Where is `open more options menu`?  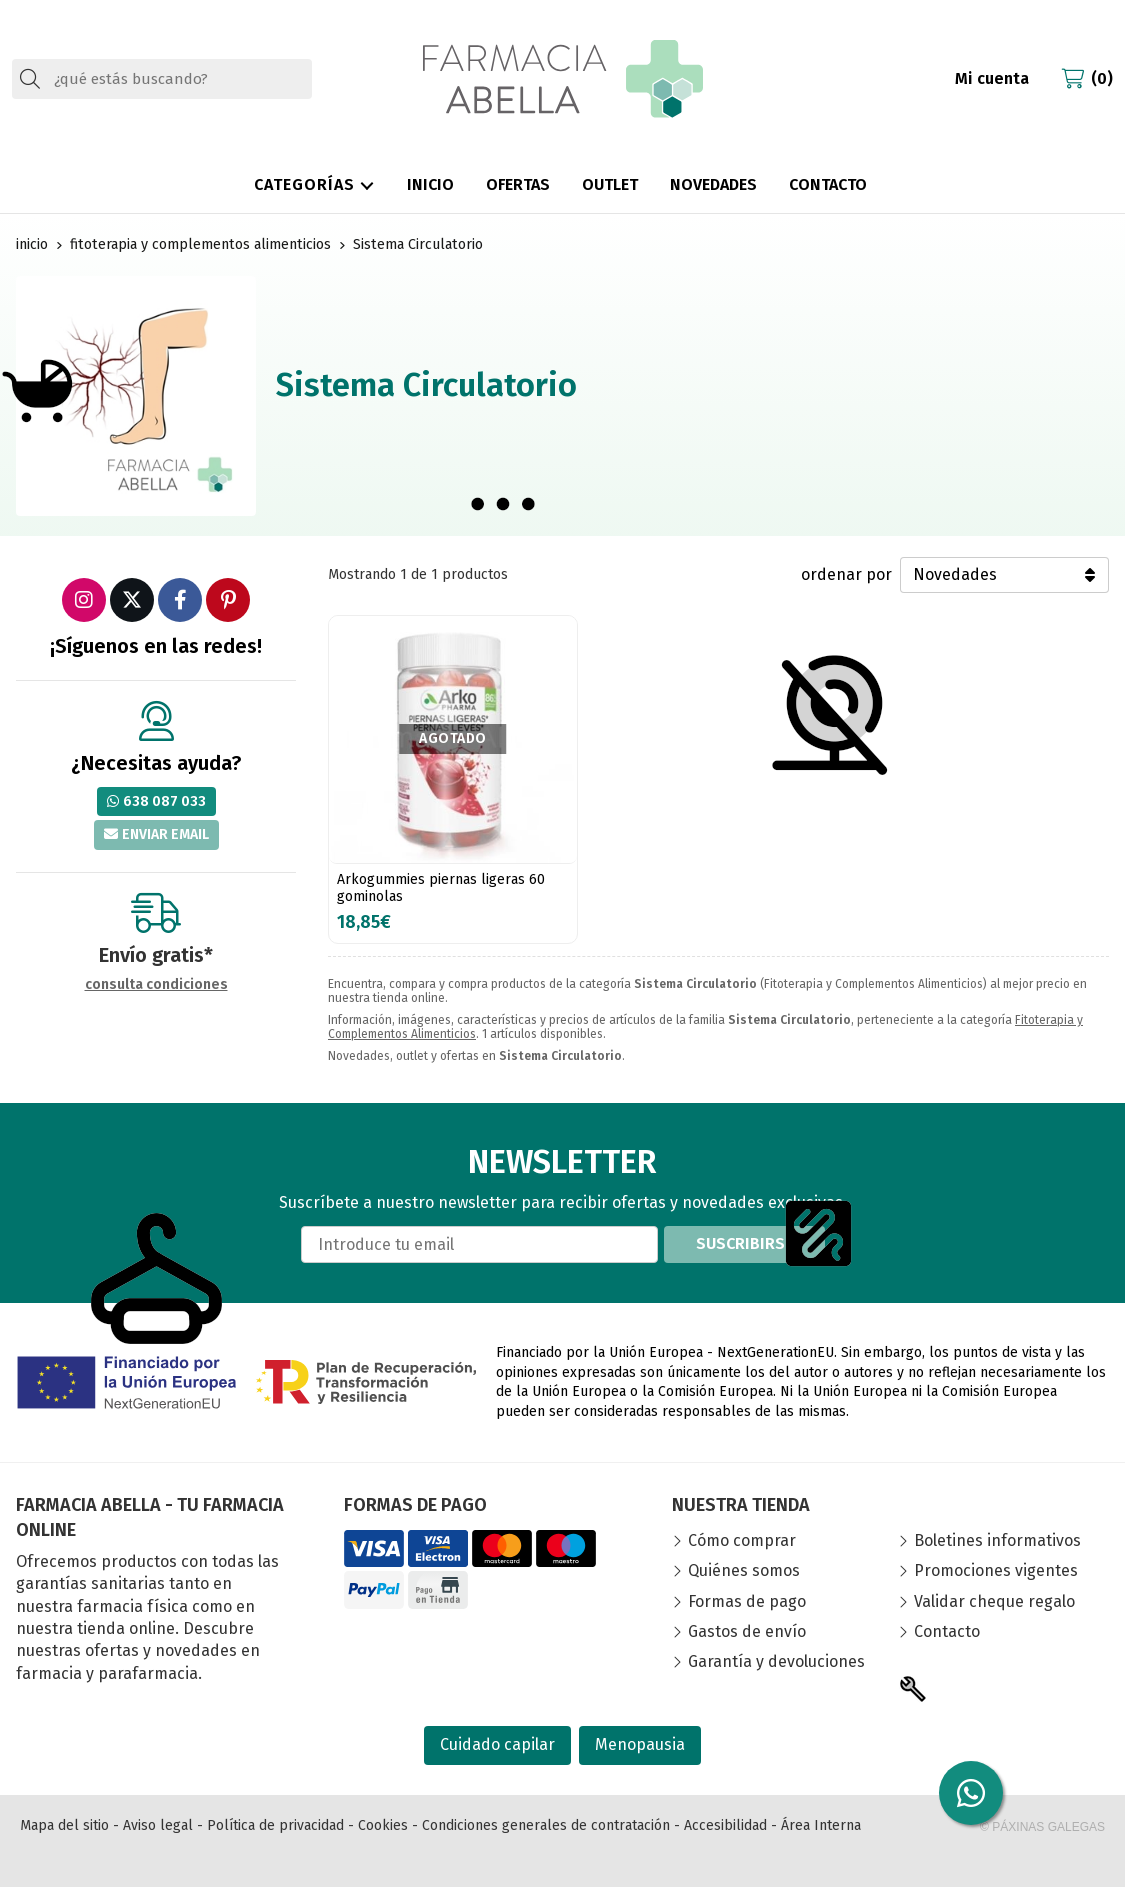
open more options menu is located at coordinates (503, 504).